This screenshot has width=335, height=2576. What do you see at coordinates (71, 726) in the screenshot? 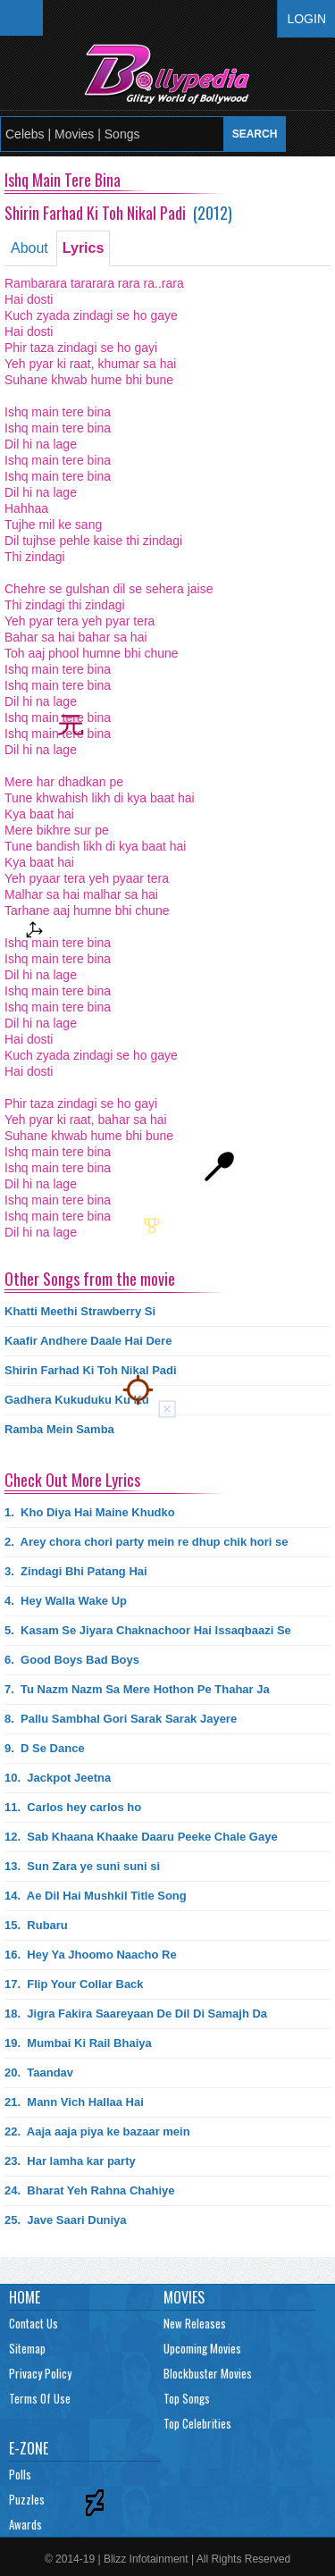
I see `view or convert to chinese yuan currency` at bounding box center [71, 726].